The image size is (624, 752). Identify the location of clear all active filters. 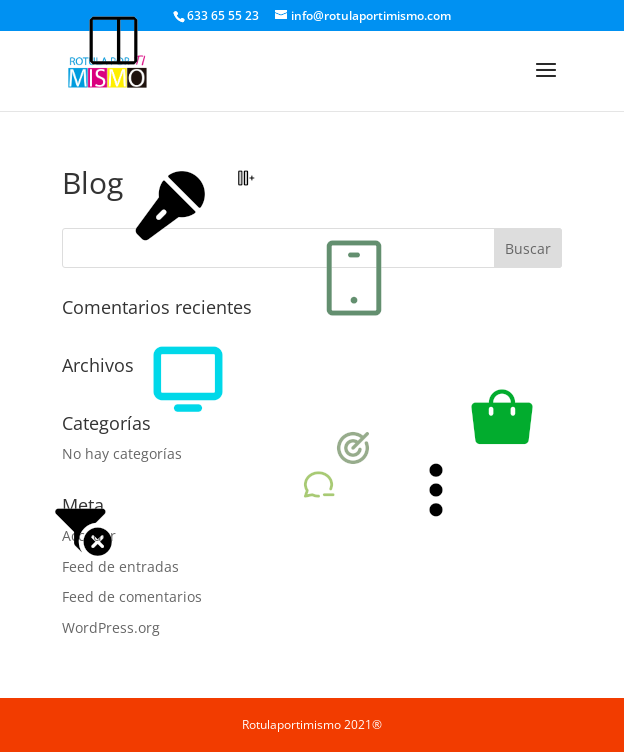
(83, 527).